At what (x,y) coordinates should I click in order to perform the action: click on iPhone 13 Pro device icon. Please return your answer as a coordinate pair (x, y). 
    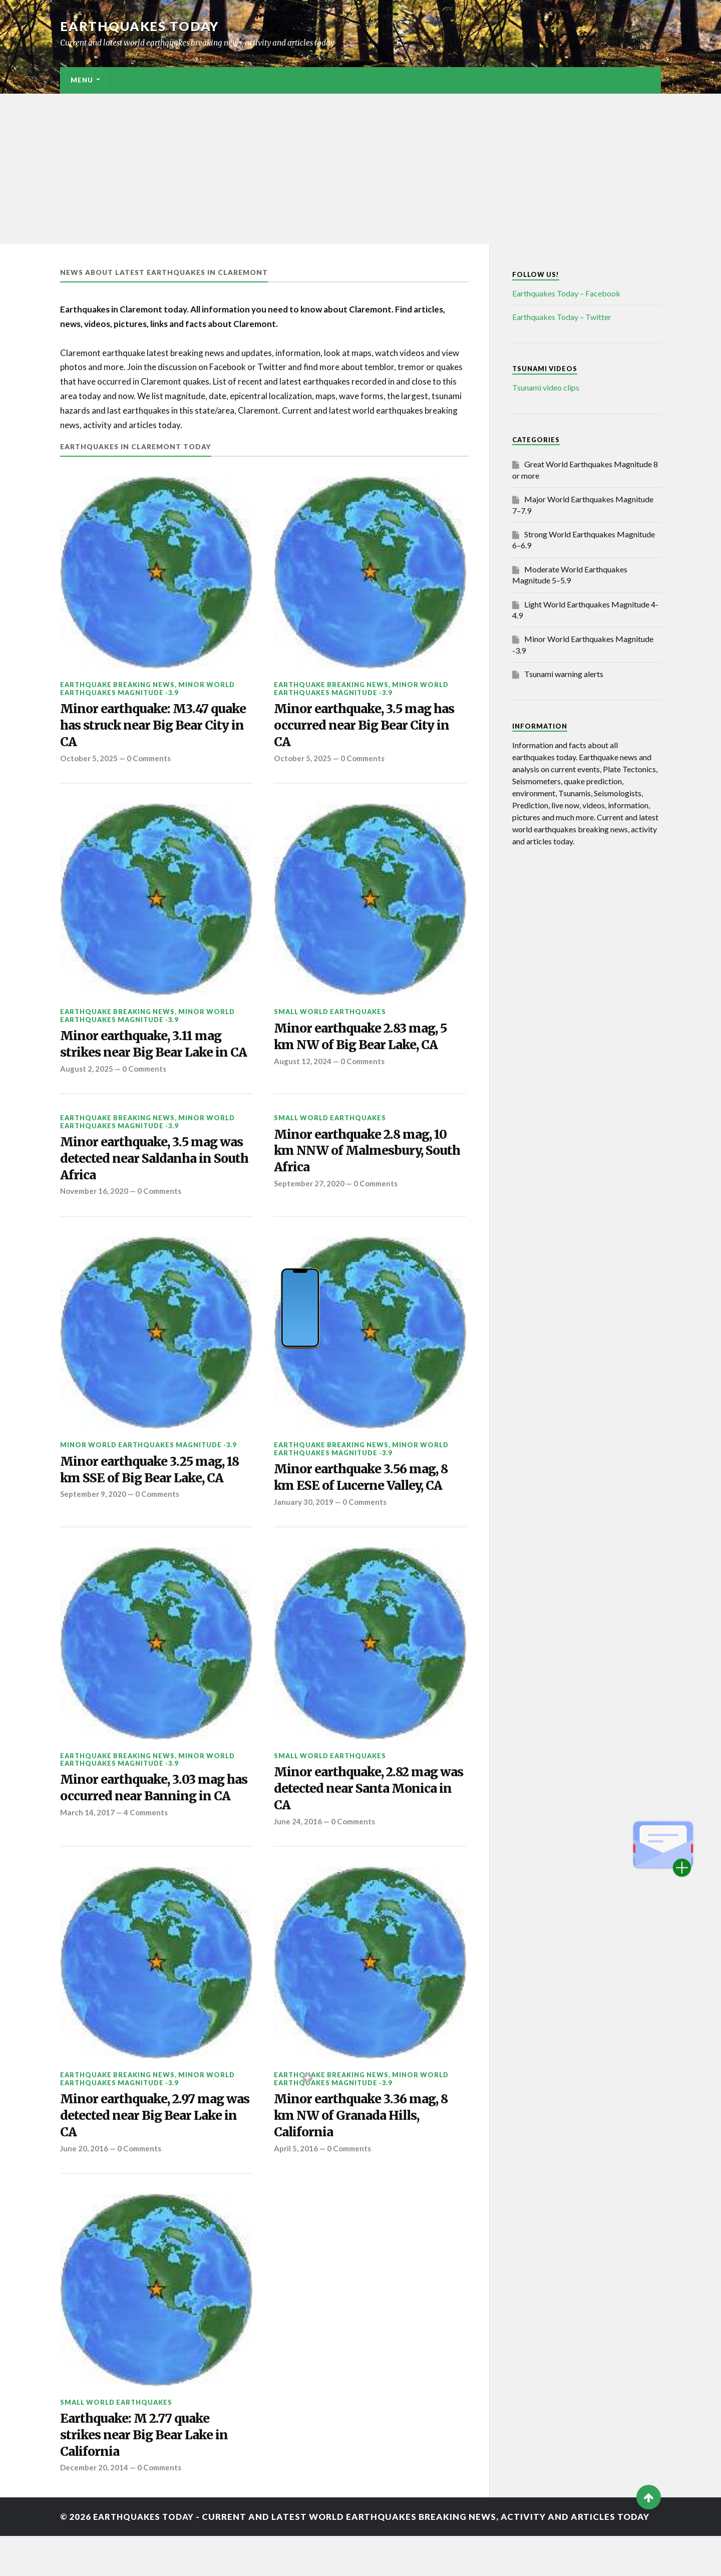
    Looking at the image, I should click on (300, 1309).